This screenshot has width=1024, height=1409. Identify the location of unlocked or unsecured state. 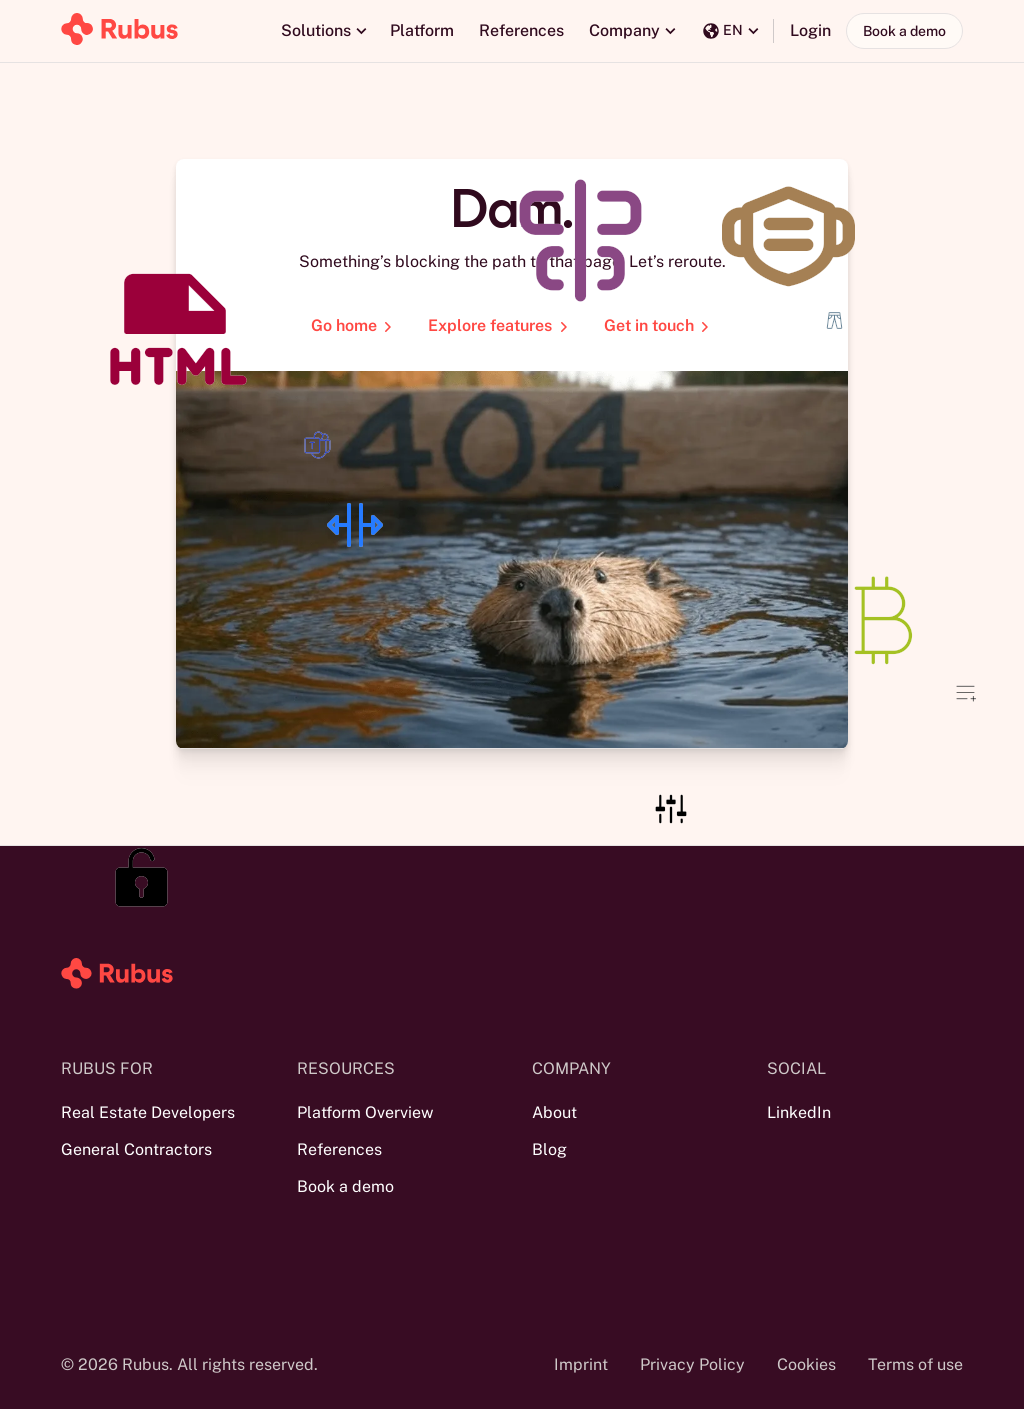
(141, 880).